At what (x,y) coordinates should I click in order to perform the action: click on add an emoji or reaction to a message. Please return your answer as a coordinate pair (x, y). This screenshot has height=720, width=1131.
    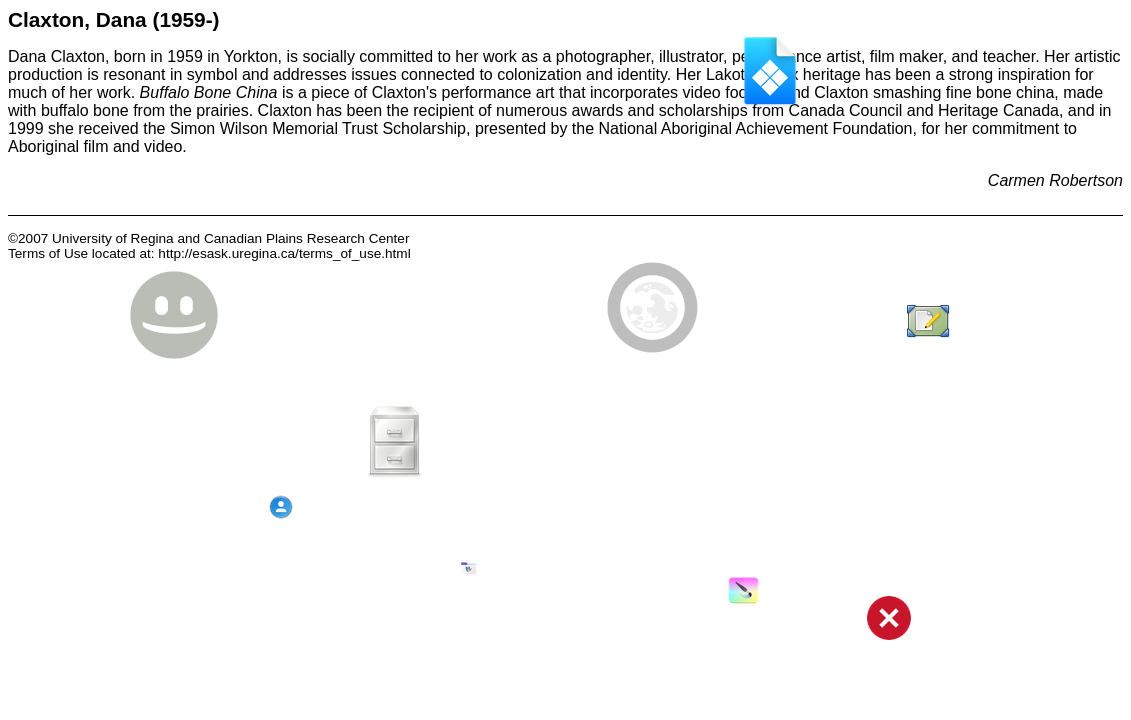
    Looking at the image, I should click on (174, 315).